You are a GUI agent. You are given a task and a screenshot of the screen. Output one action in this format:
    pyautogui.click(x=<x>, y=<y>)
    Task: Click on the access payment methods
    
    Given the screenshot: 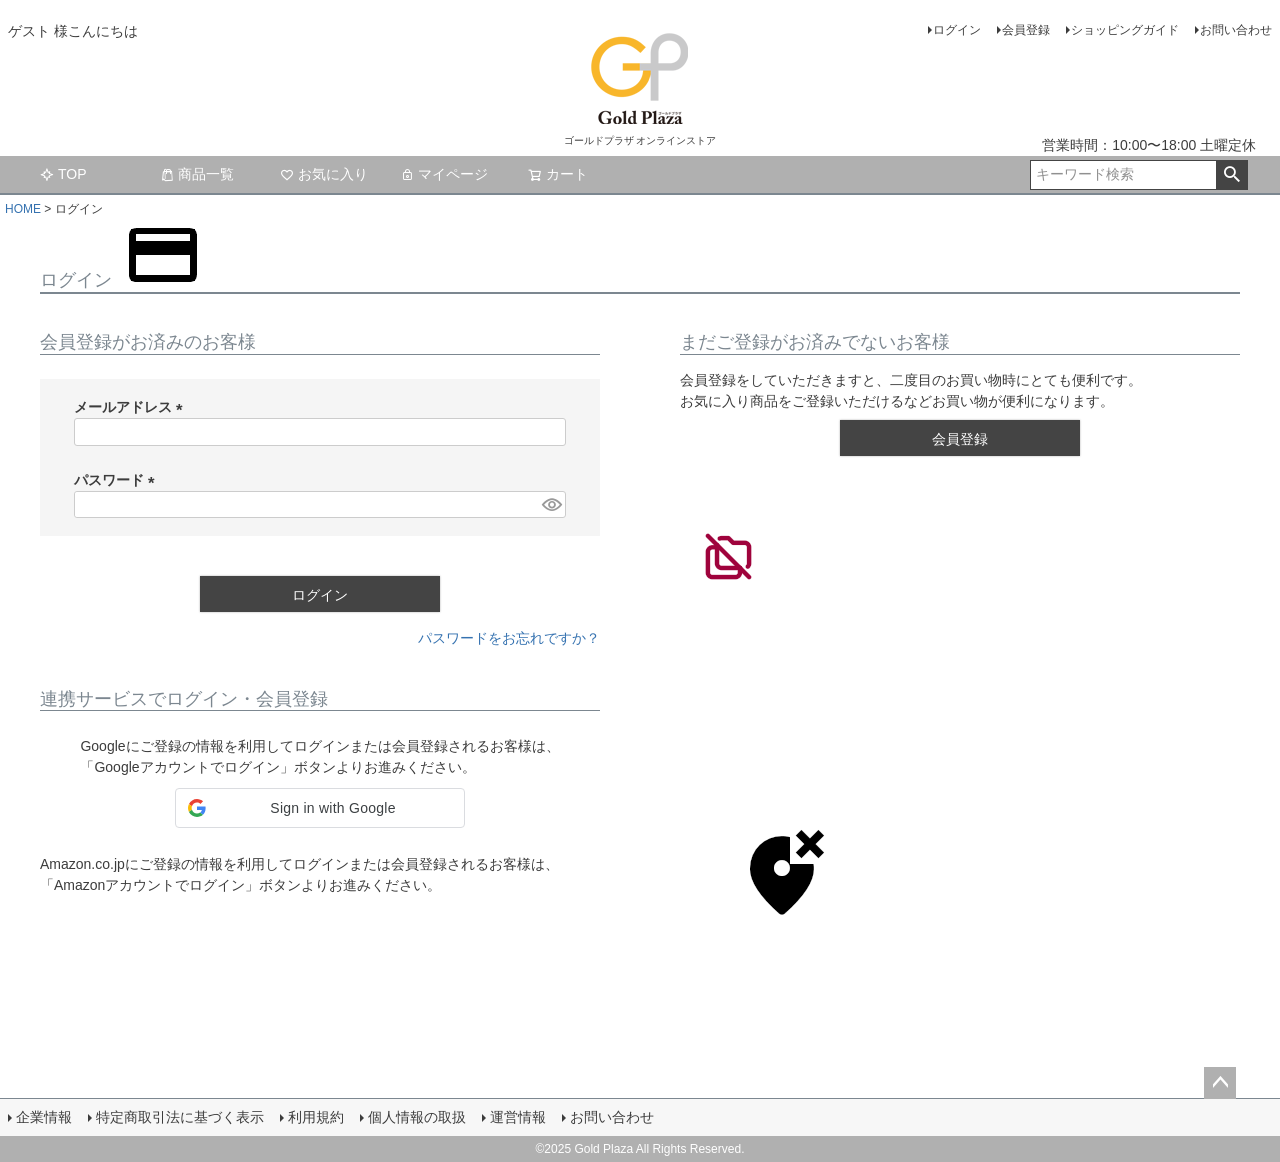 What is the action you would take?
    pyautogui.click(x=163, y=255)
    